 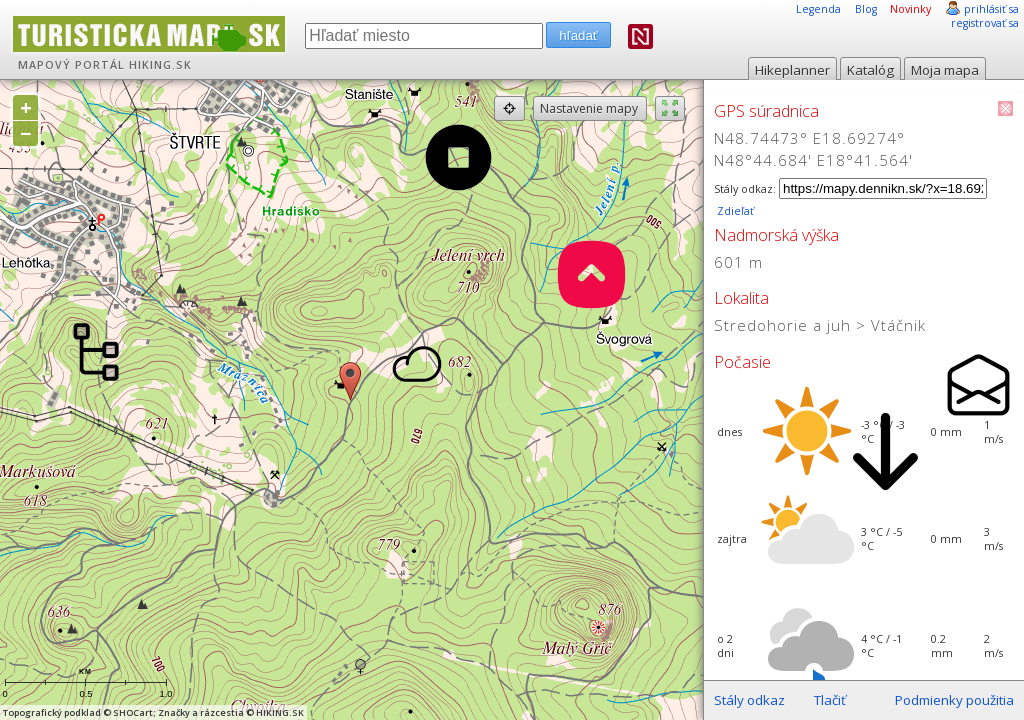 What do you see at coordinates (458, 157) in the screenshot?
I see `stop media playback` at bounding box center [458, 157].